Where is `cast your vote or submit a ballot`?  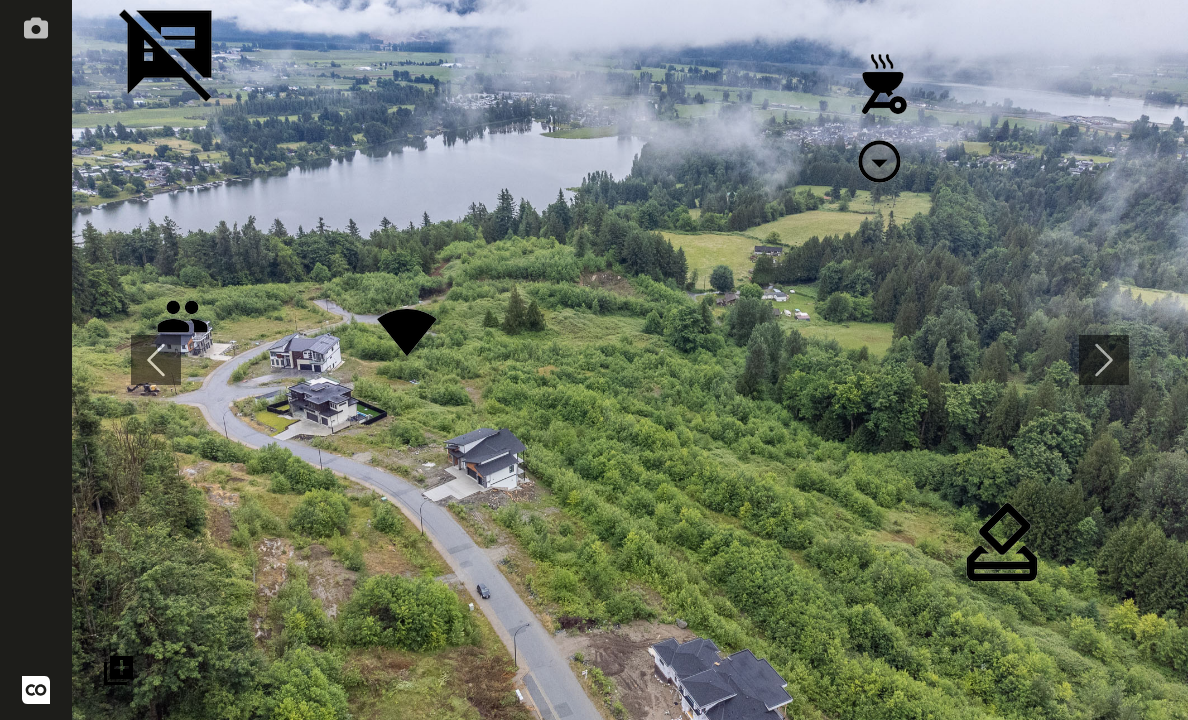
cast your vote or submit a ballot is located at coordinates (1002, 542).